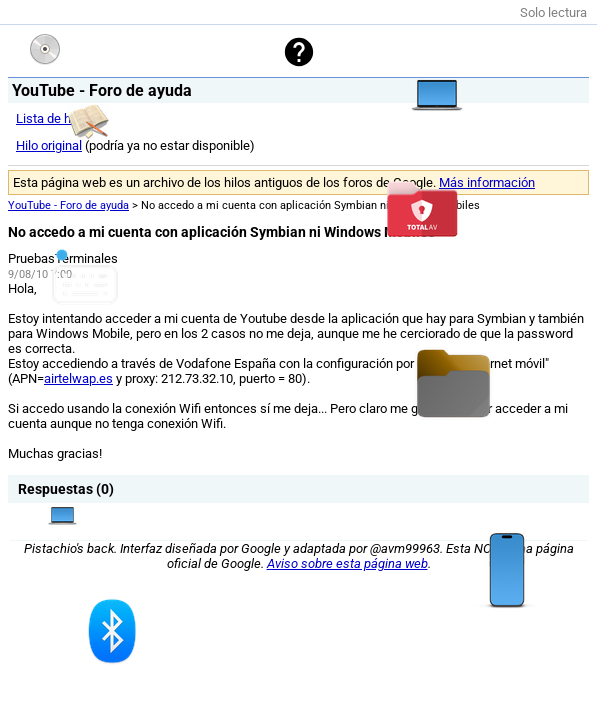 The height and width of the screenshot is (720, 597). Describe the element at coordinates (62, 514) in the screenshot. I see `macbook pro device icon` at that location.